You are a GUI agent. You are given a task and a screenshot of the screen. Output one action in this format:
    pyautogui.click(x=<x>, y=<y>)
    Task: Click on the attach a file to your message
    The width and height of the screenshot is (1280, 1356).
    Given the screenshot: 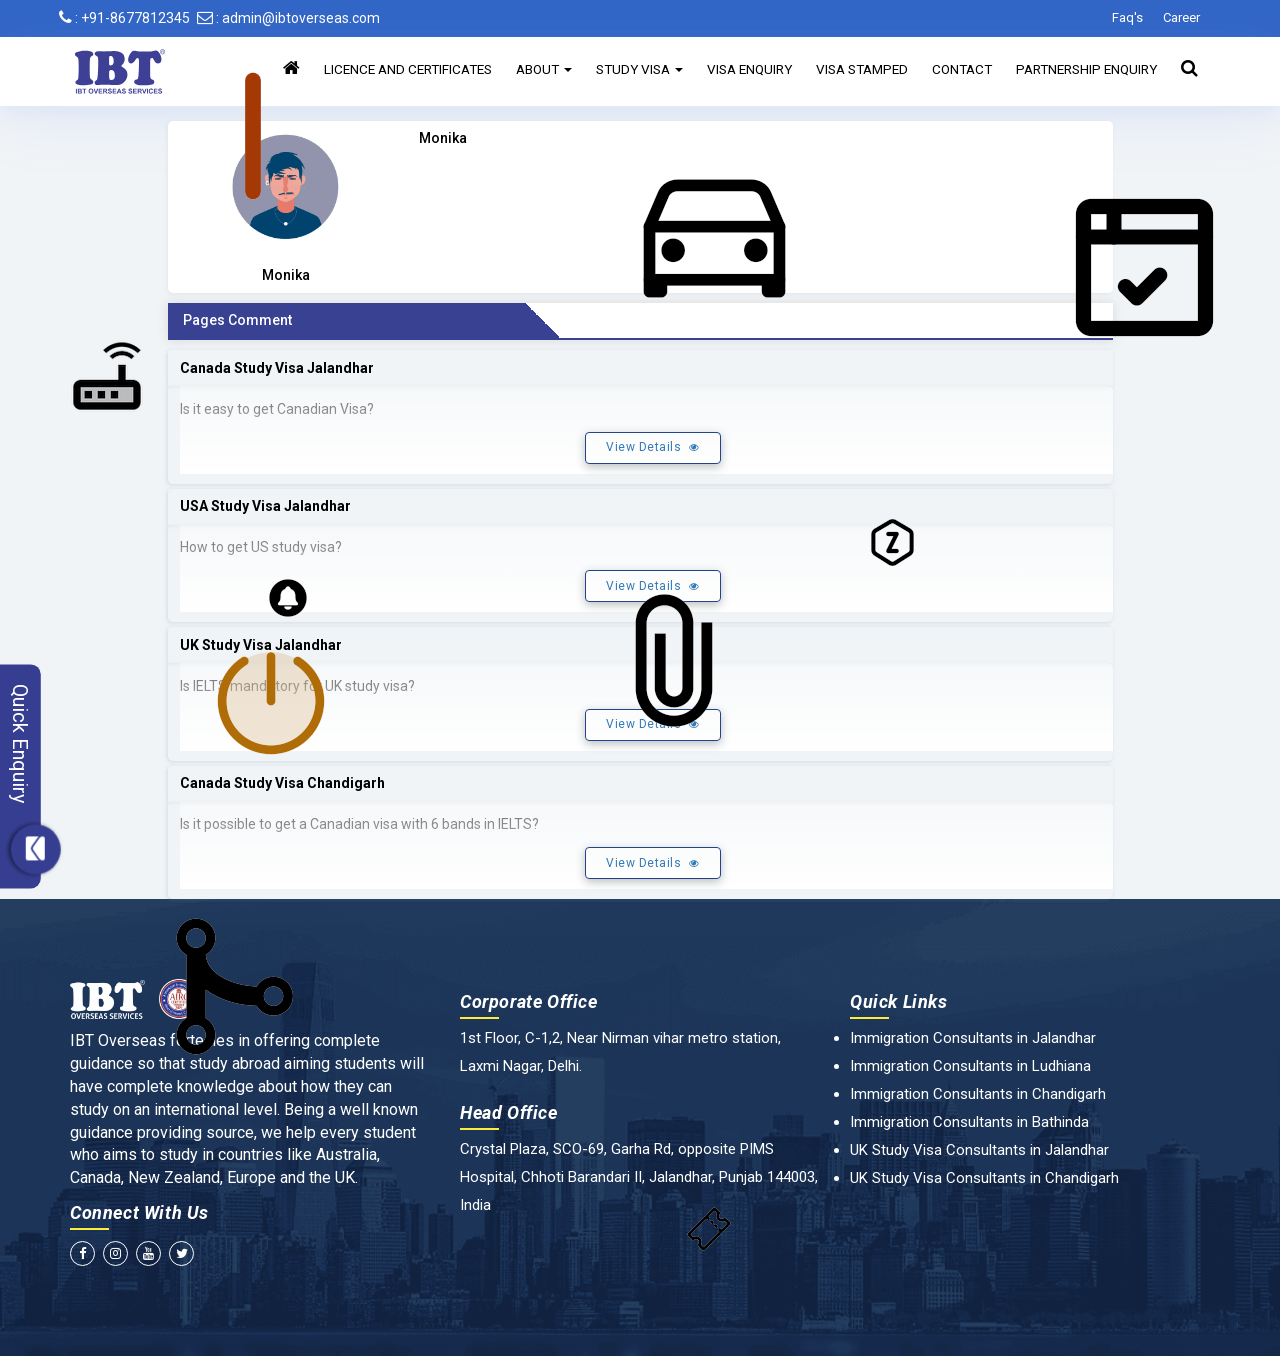 What is the action you would take?
    pyautogui.click(x=674, y=661)
    